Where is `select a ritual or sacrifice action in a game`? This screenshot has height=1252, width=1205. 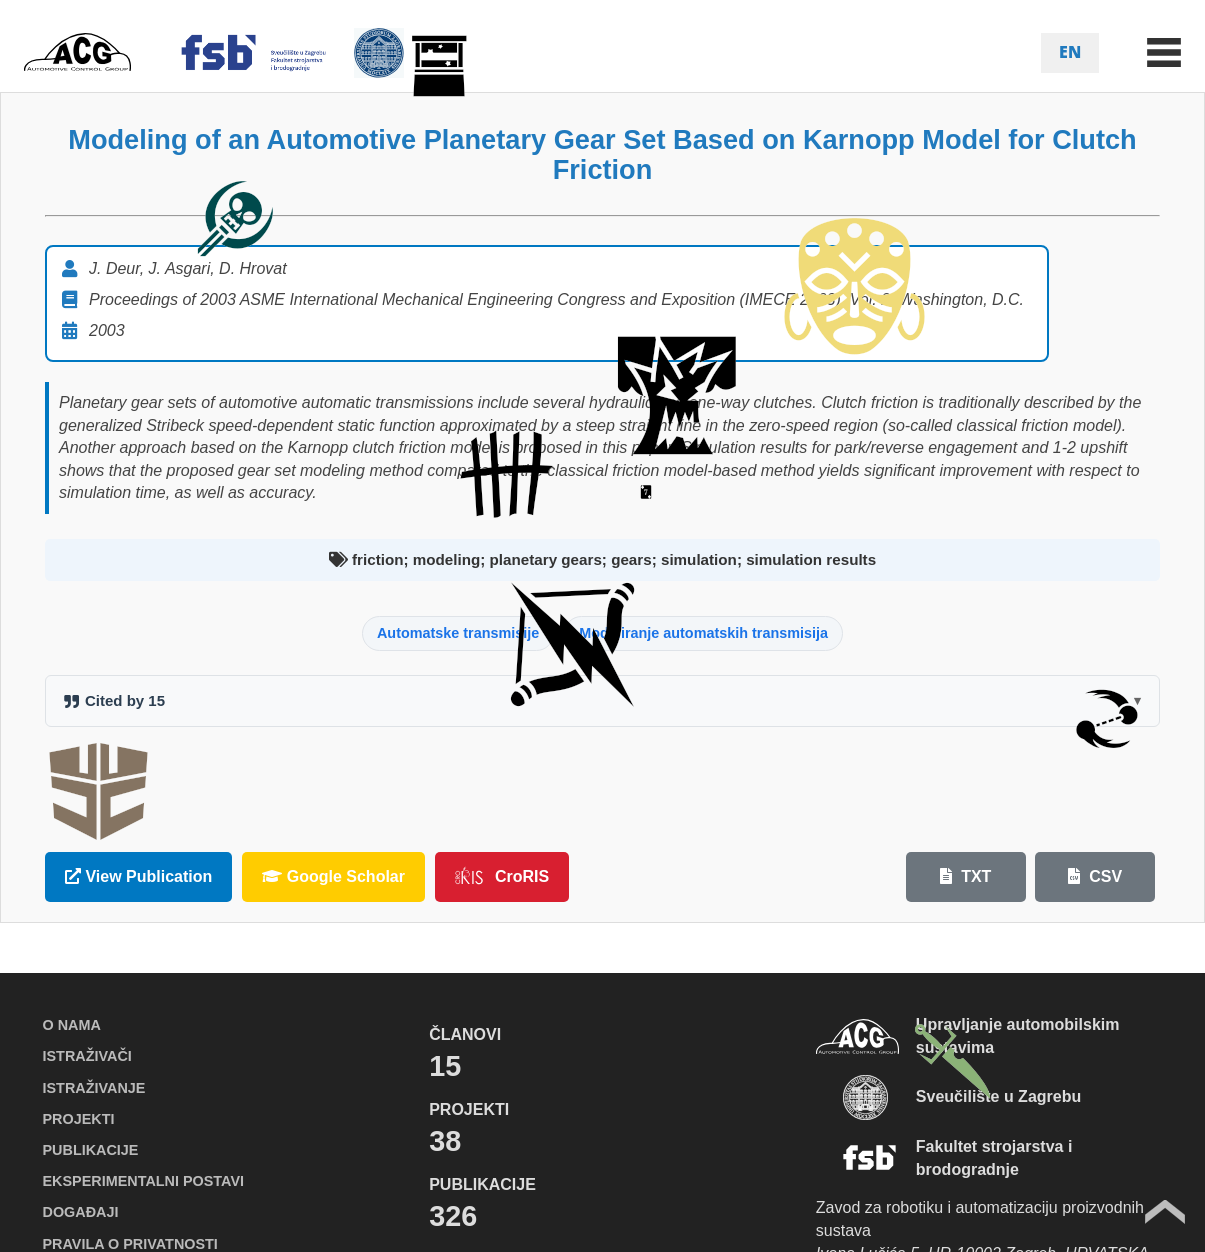 select a ritual or sacrifice action in a game is located at coordinates (952, 1061).